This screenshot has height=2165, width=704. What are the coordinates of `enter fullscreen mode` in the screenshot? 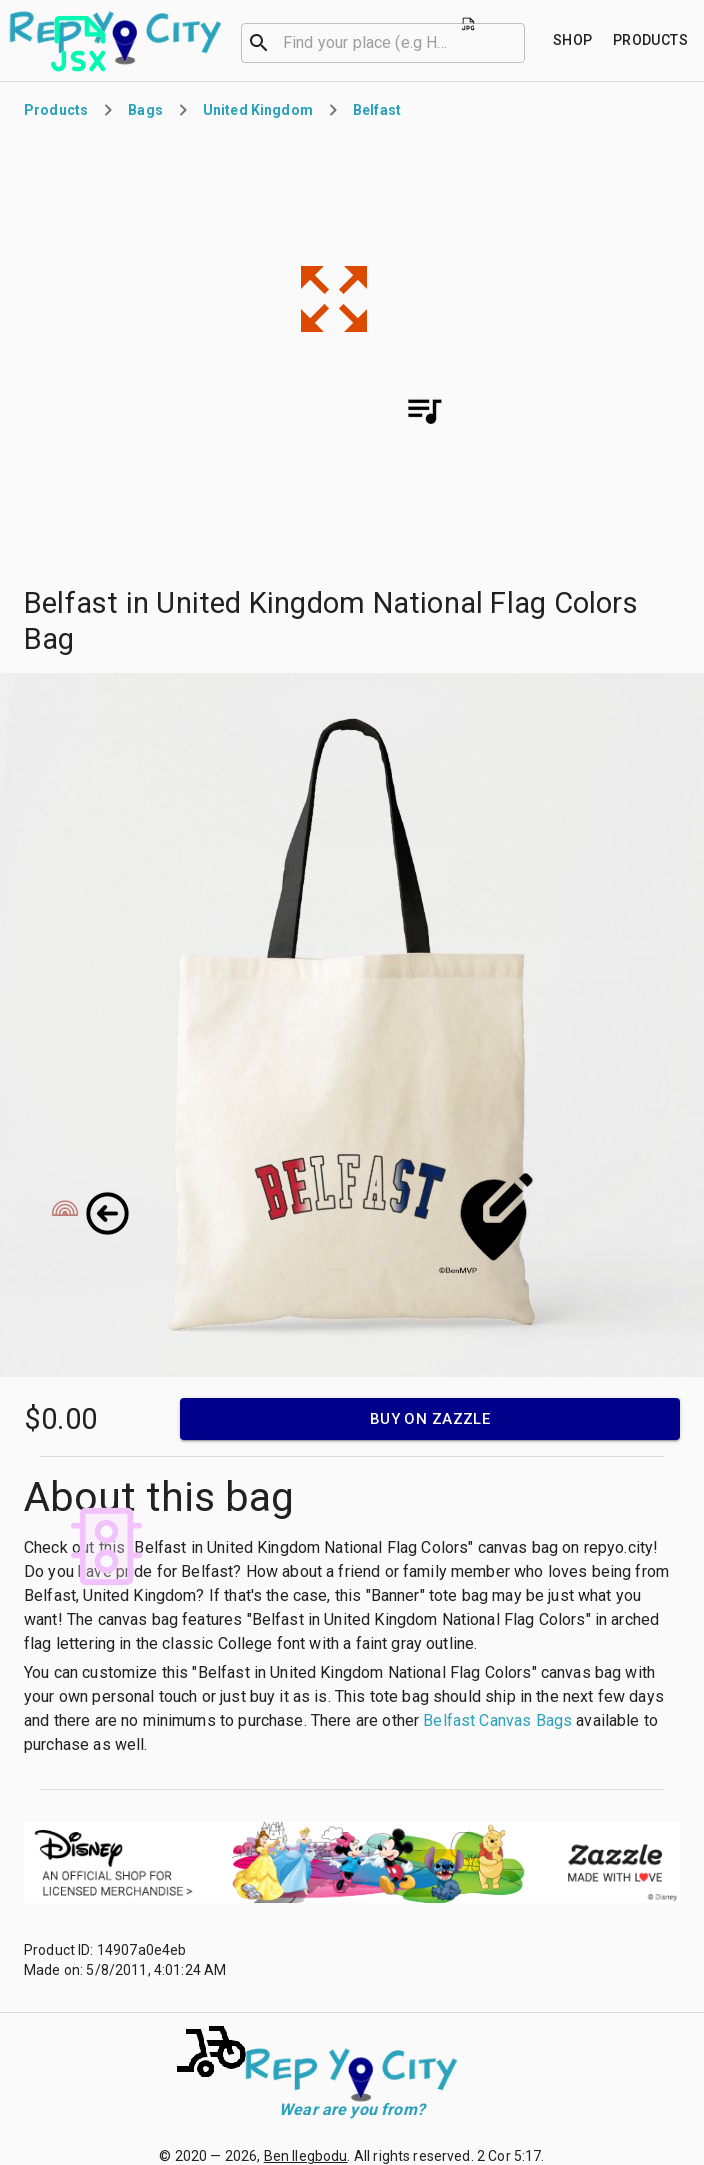 It's located at (334, 299).